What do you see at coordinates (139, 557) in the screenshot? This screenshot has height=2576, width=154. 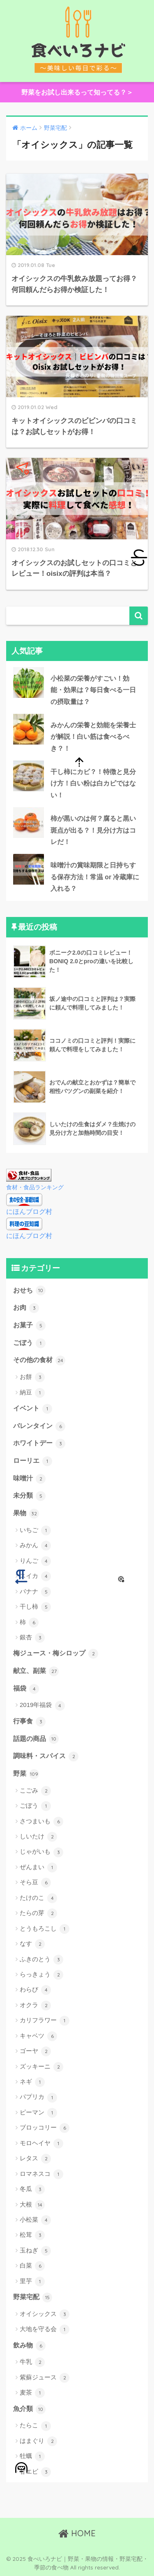 I see `apply strikethrough formatting to selected text` at bounding box center [139, 557].